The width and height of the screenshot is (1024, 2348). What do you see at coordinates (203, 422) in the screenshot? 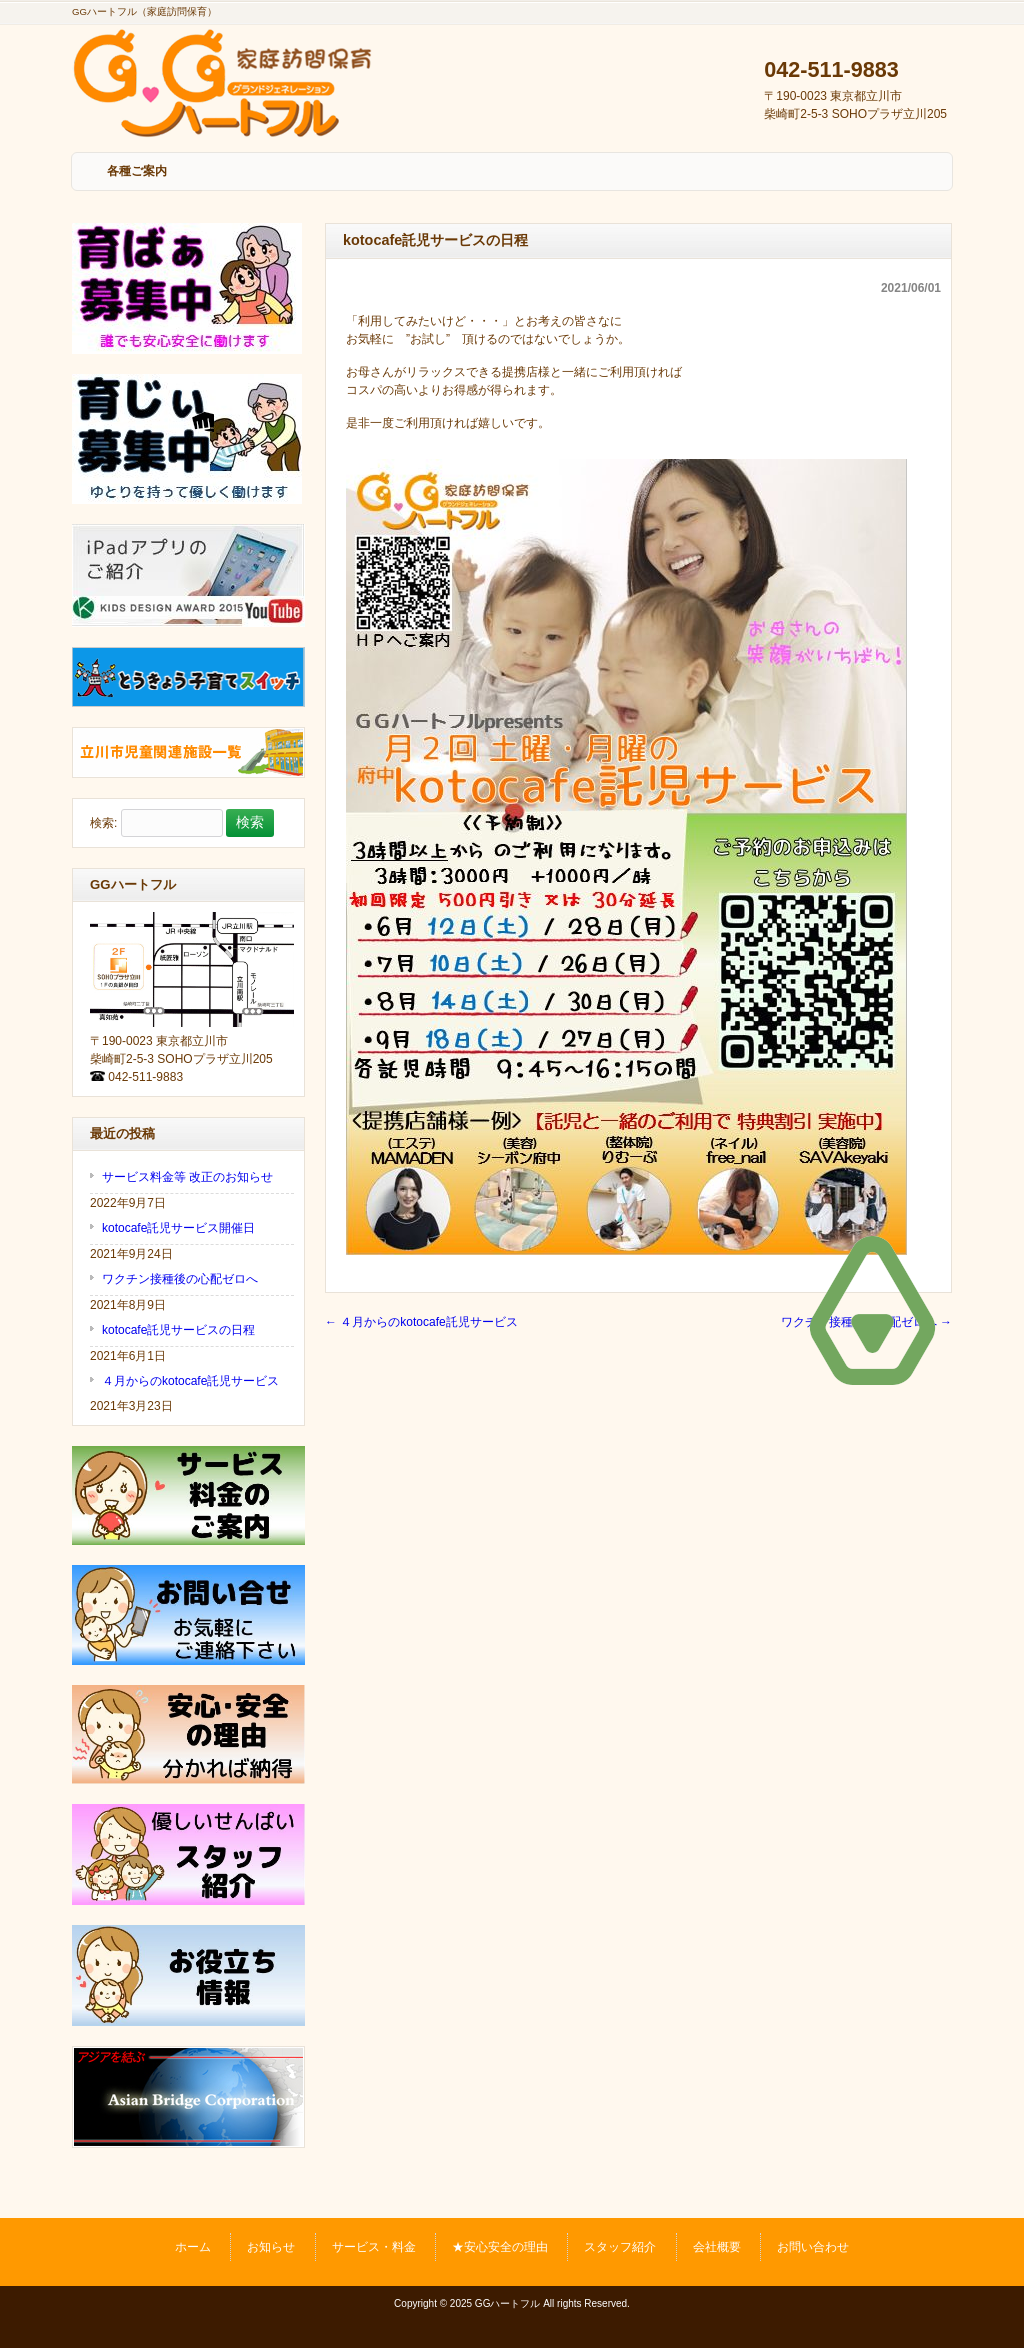
I see `riot games logo` at bounding box center [203, 422].